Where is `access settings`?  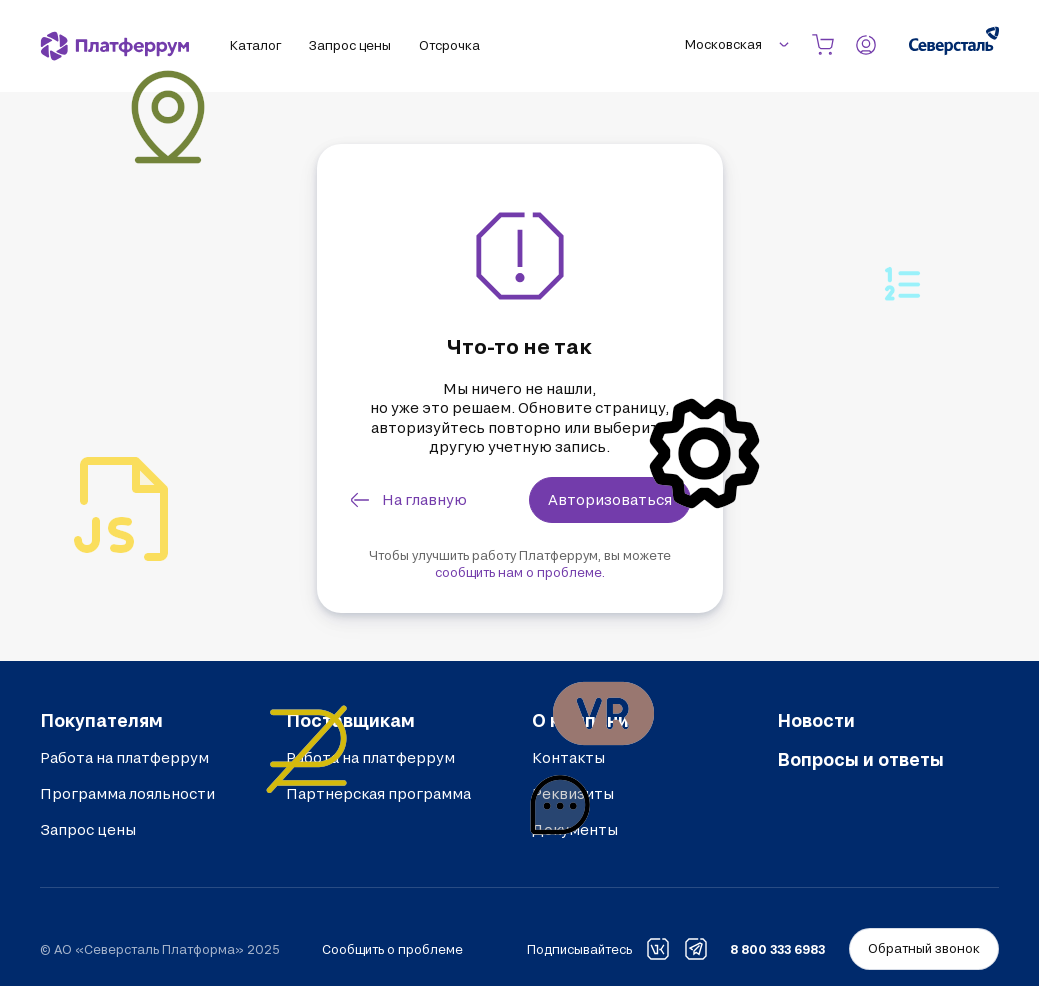 access settings is located at coordinates (704, 453).